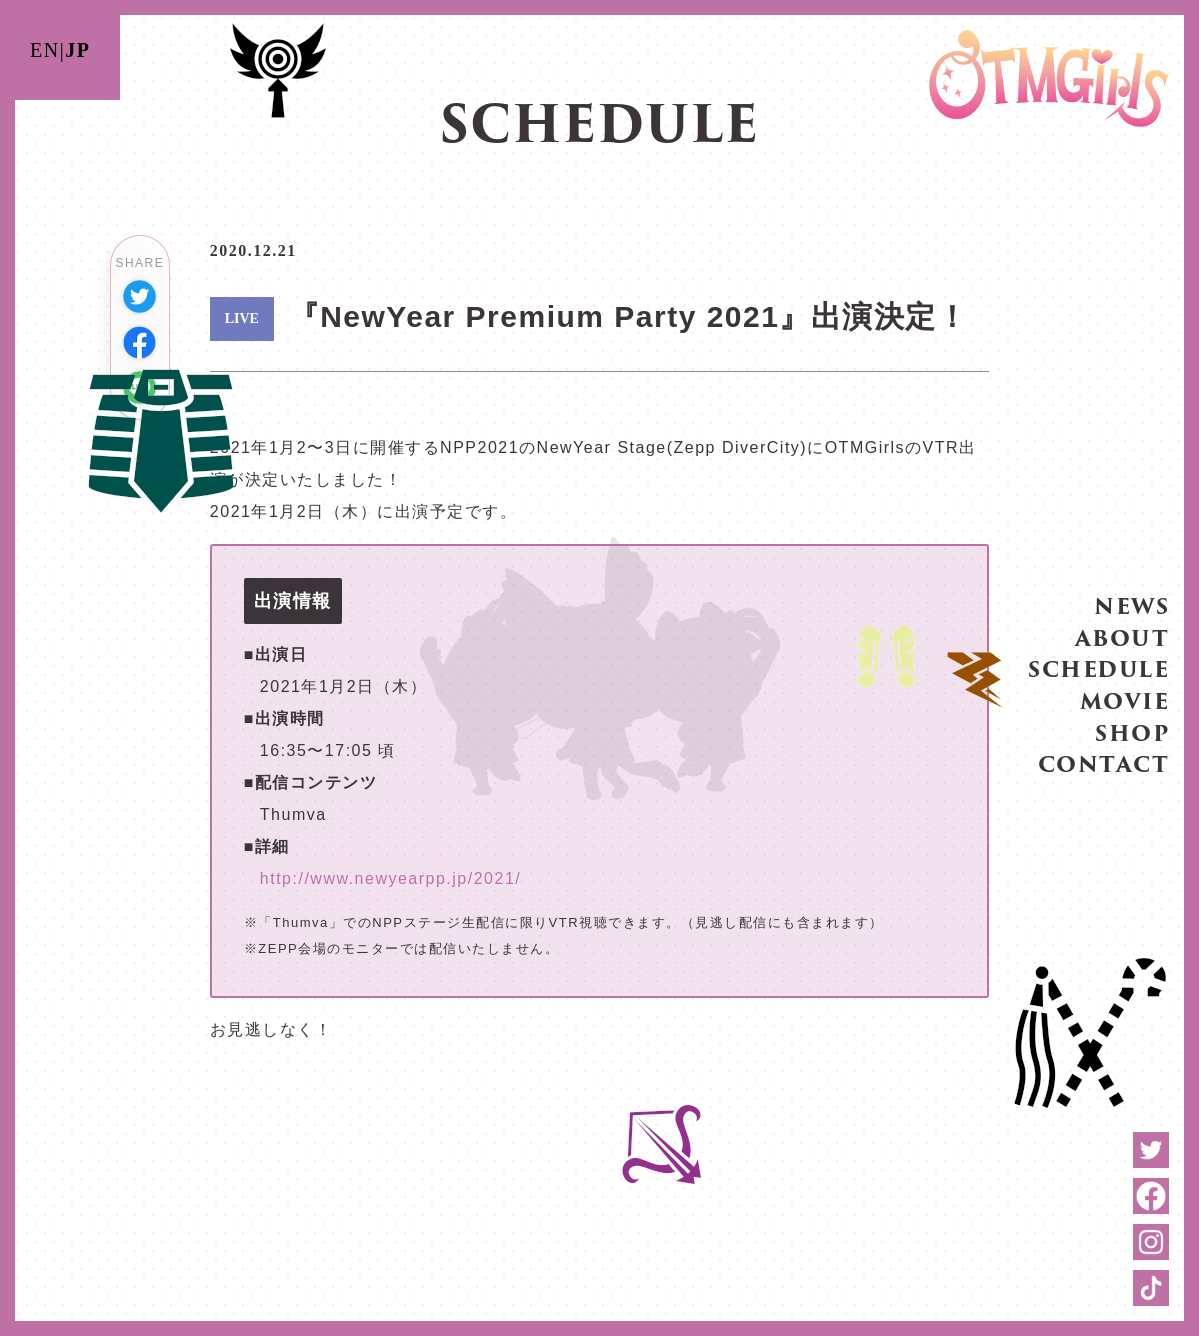  What do you see at coordinates (161, 442) in the screenshot?
I see `equip metal skirt armor piece` at bounding box center [161, 442].